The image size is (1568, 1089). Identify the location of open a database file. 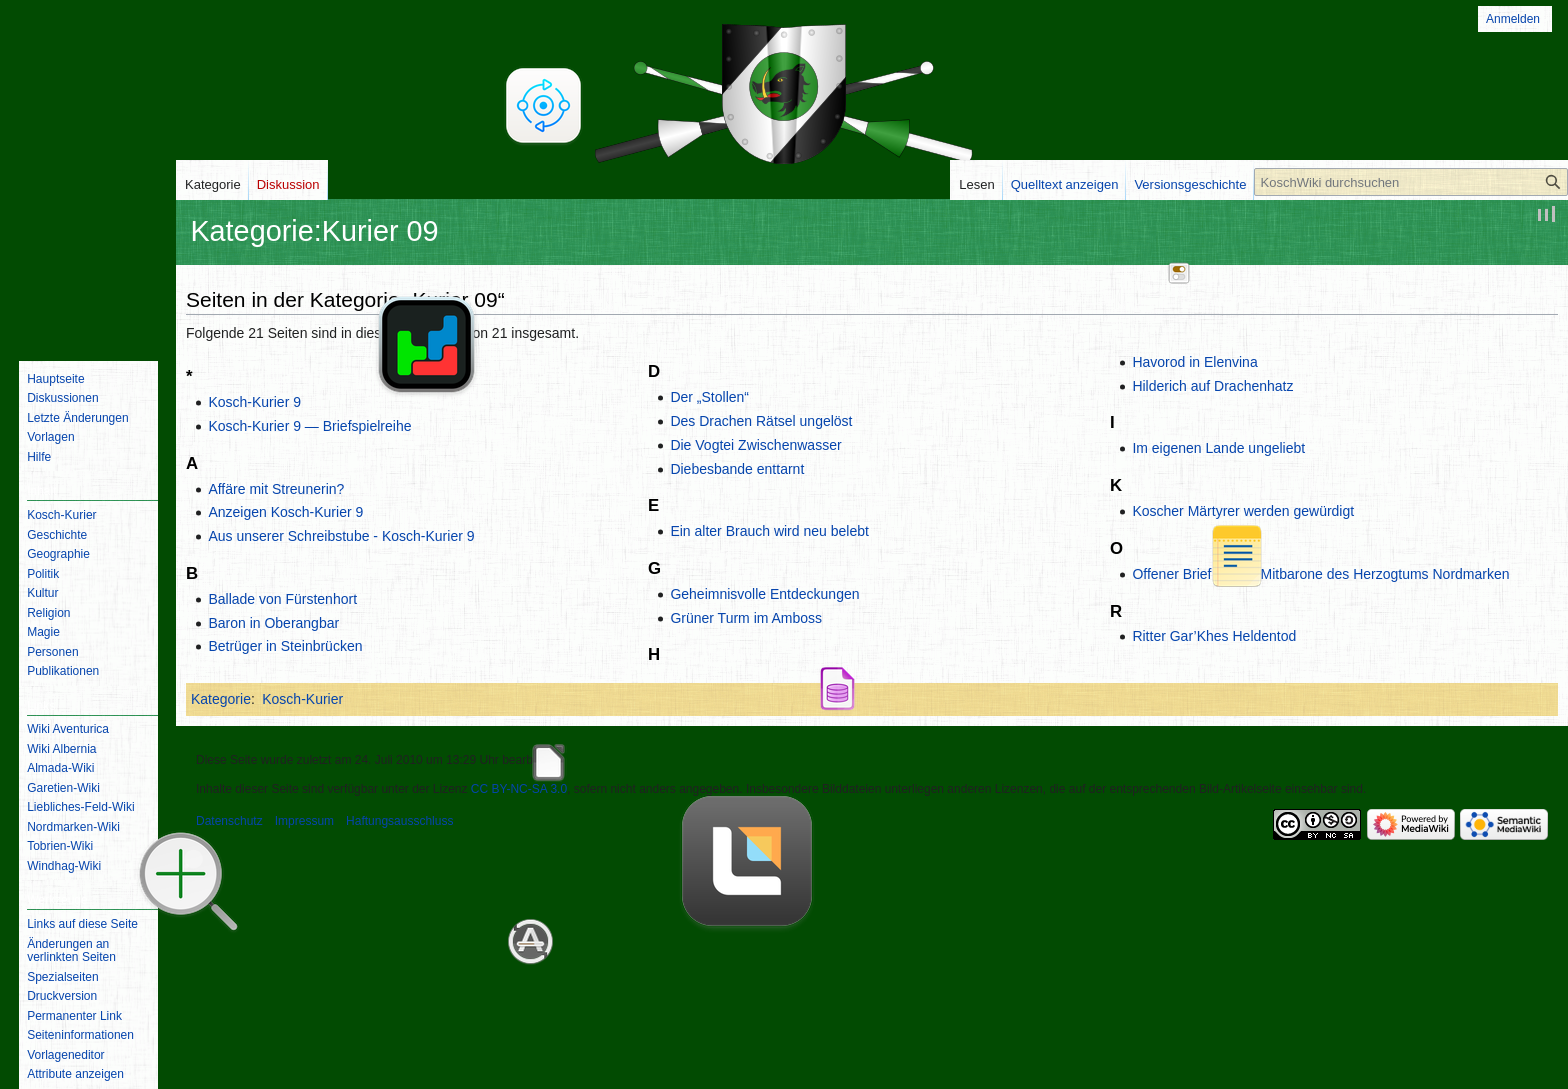
(837, 688).